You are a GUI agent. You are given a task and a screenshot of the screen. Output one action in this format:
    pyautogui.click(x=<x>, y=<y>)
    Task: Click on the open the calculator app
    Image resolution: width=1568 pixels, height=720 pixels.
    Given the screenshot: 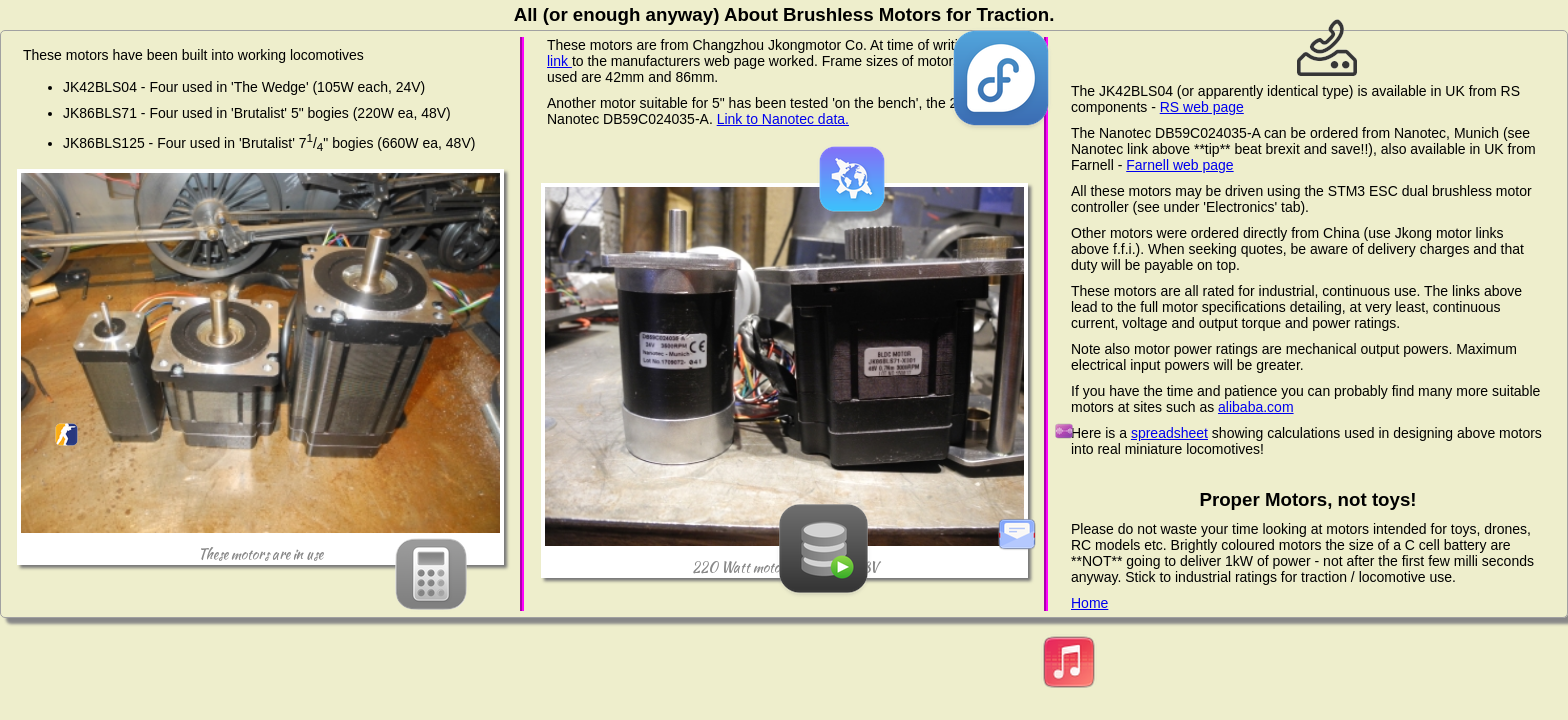 What is the action you would take?
    pyautogui.click(x=431, y=574)
    